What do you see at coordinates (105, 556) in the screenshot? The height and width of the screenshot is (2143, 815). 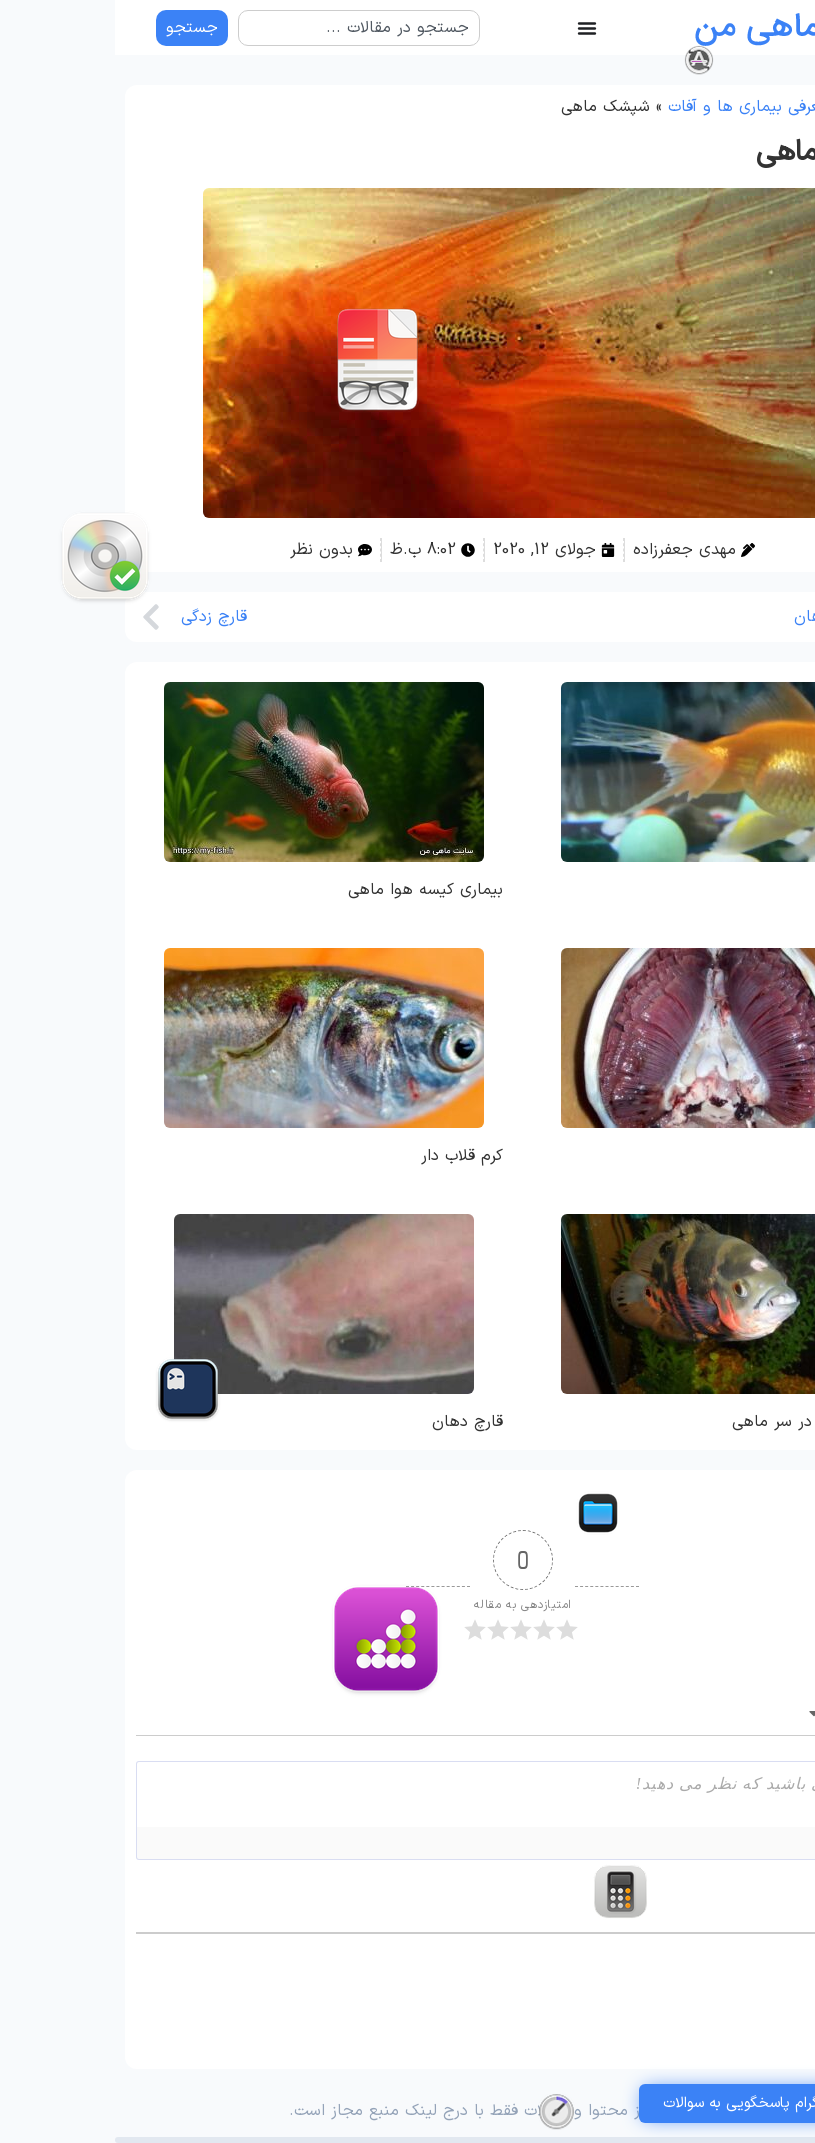 I see `optical drive verified and ready` at bounding box center [105, 556].